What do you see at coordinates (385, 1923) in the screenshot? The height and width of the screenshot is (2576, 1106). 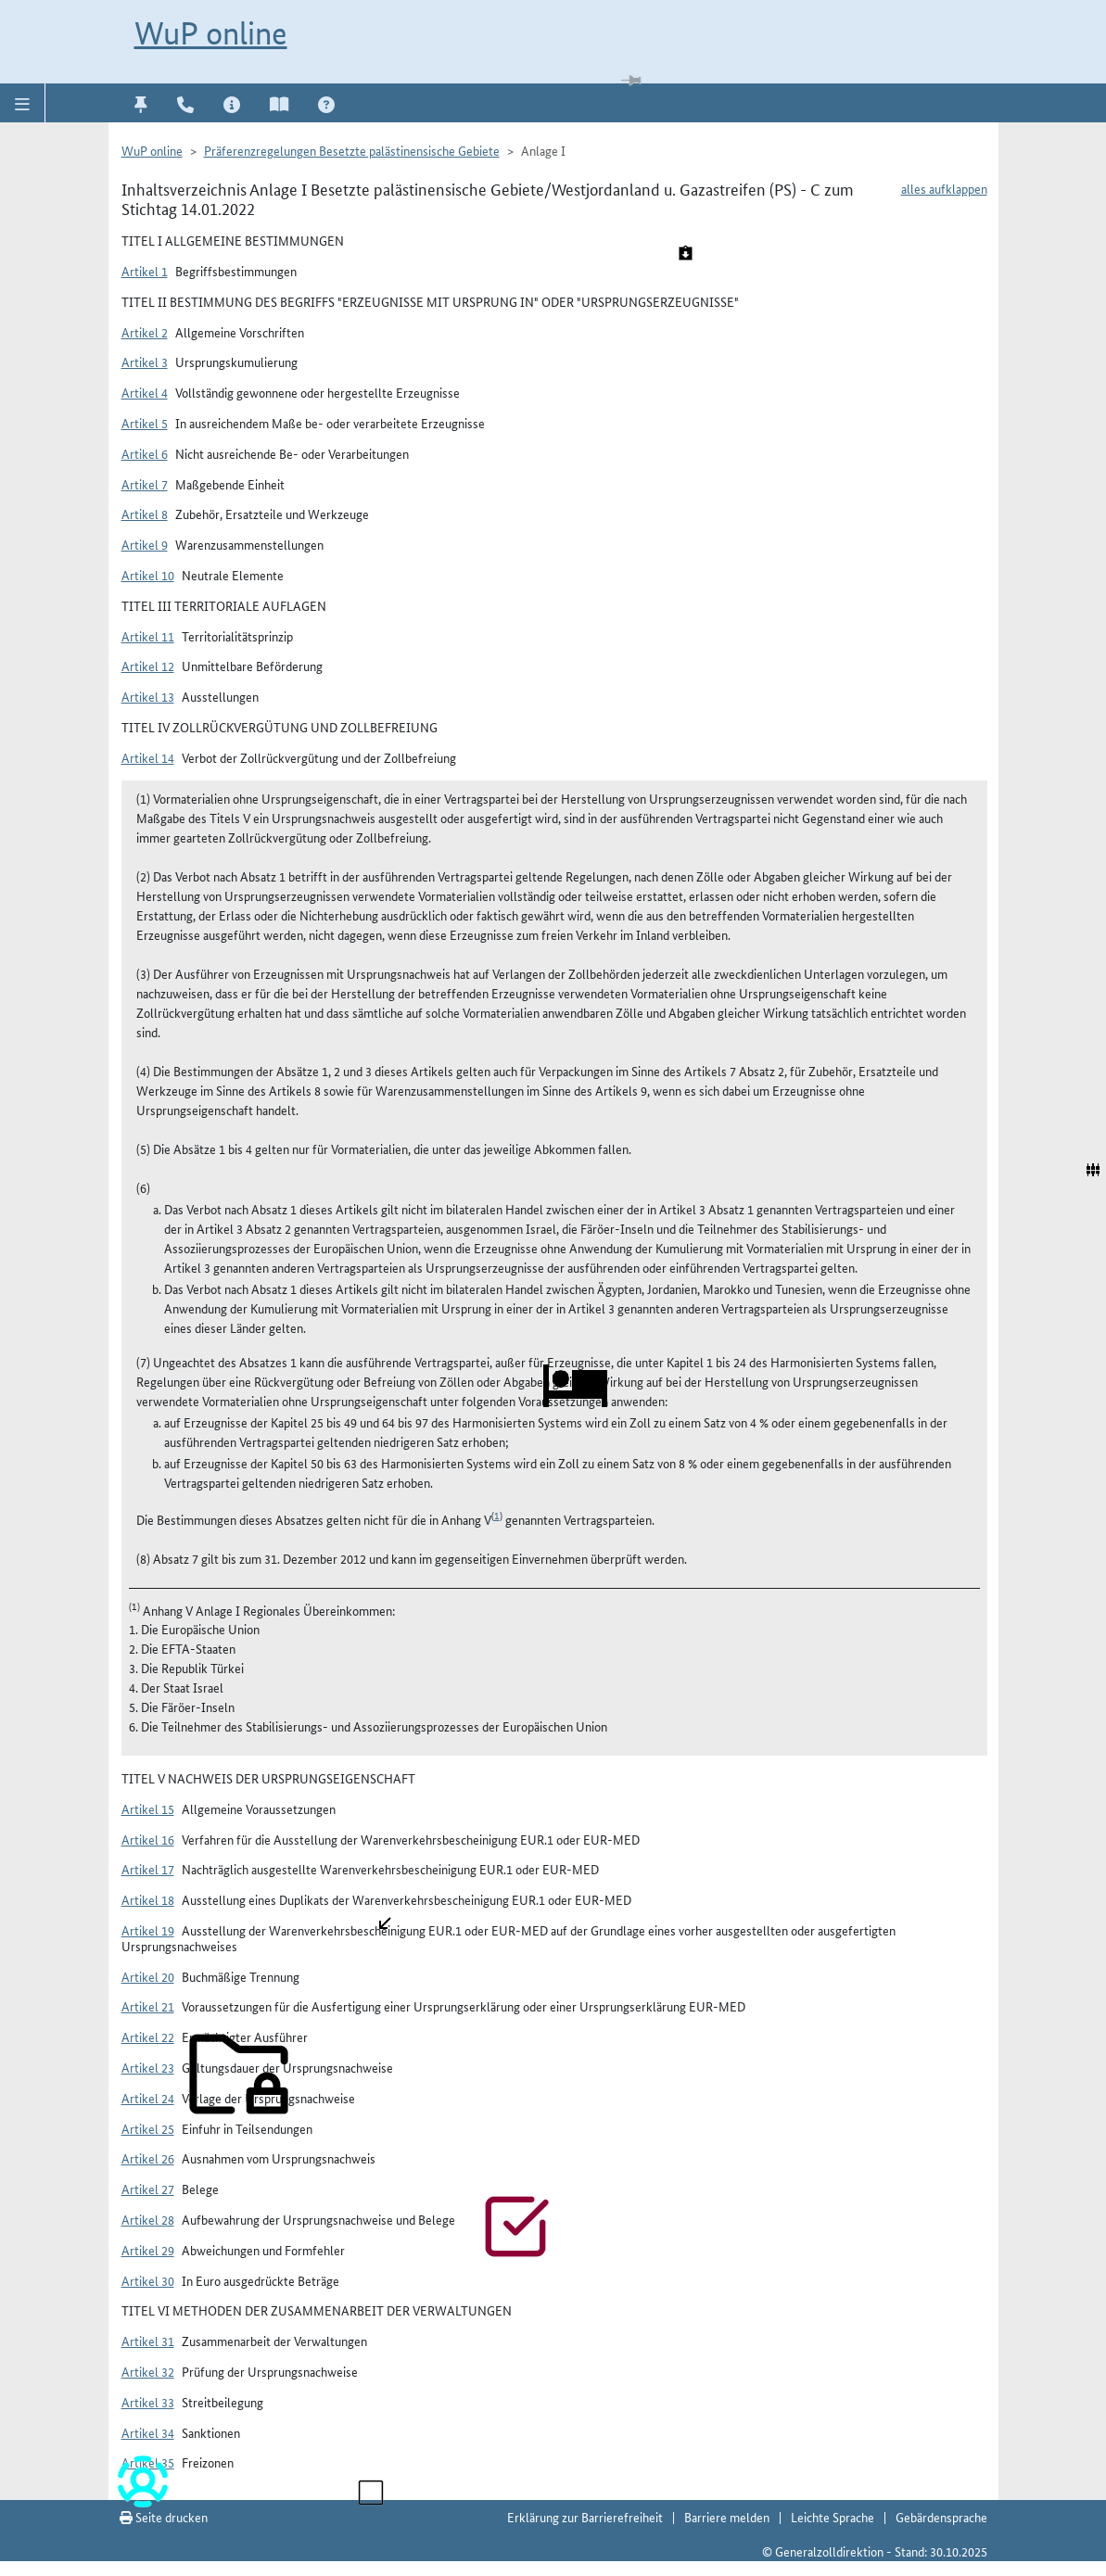 I see `navigate to the southwest direction` at bounding box center [385, 1923].